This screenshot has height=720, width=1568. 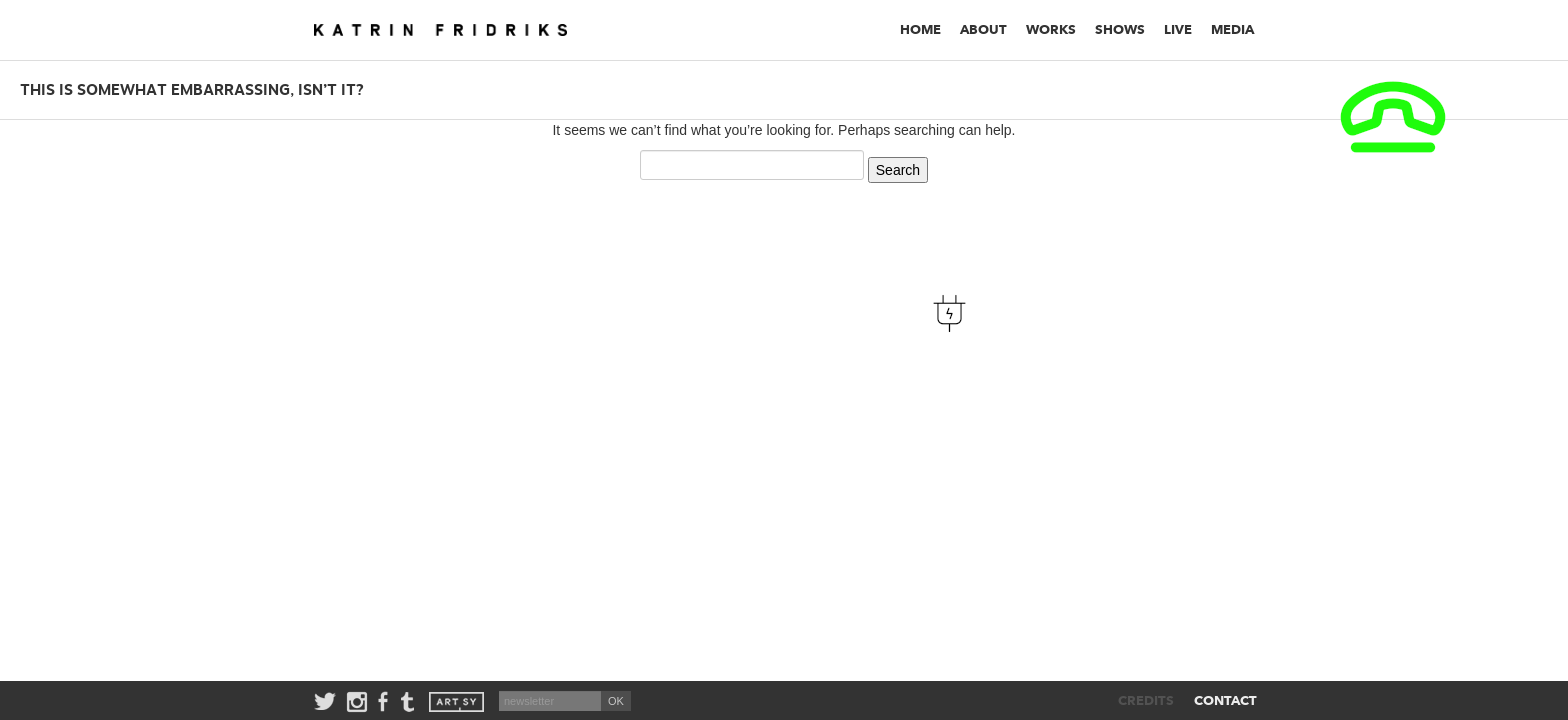 What do you see at coordinates (1393, 117) in the screenshot?
I see `end the current phone call` at bounding box center [1393, 117].